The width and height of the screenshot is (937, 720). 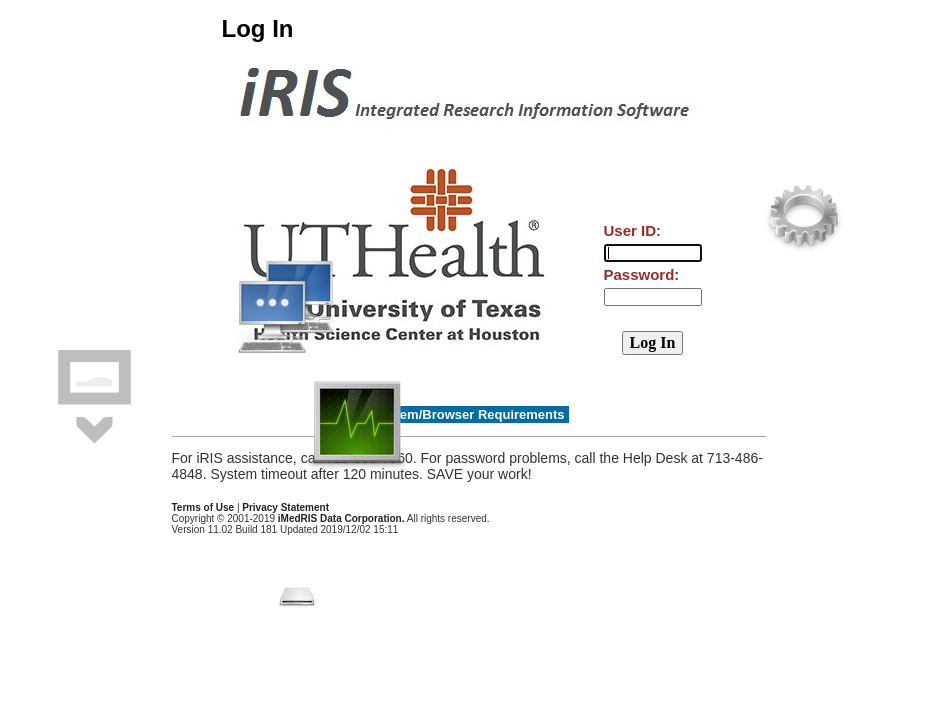 What do you see at coordinates (285, 307) in the screenshot?
I see `indicates data is being transmitted over the network` at bounding box center [285, 307].